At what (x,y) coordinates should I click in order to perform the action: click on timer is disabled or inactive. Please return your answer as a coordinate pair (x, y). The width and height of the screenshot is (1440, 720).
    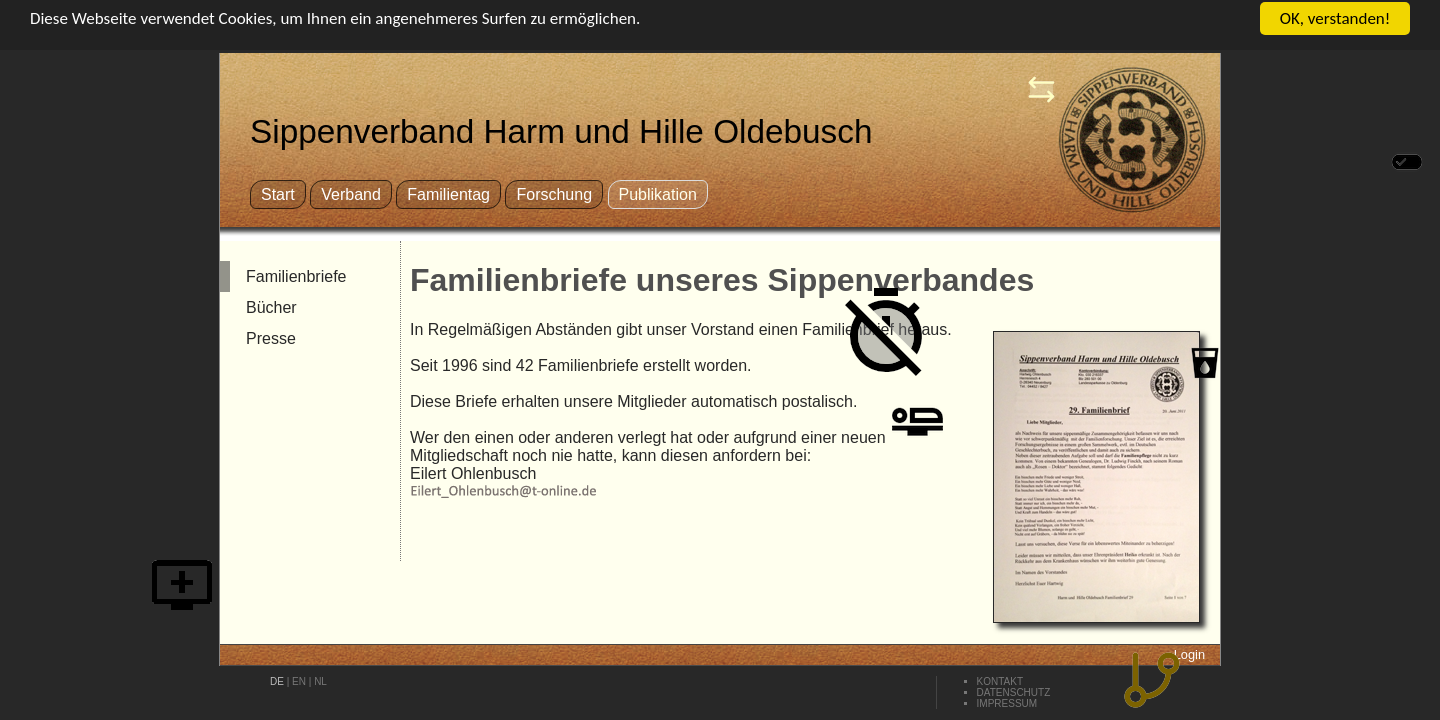
    Looking at the image, I should click on (886, 332).